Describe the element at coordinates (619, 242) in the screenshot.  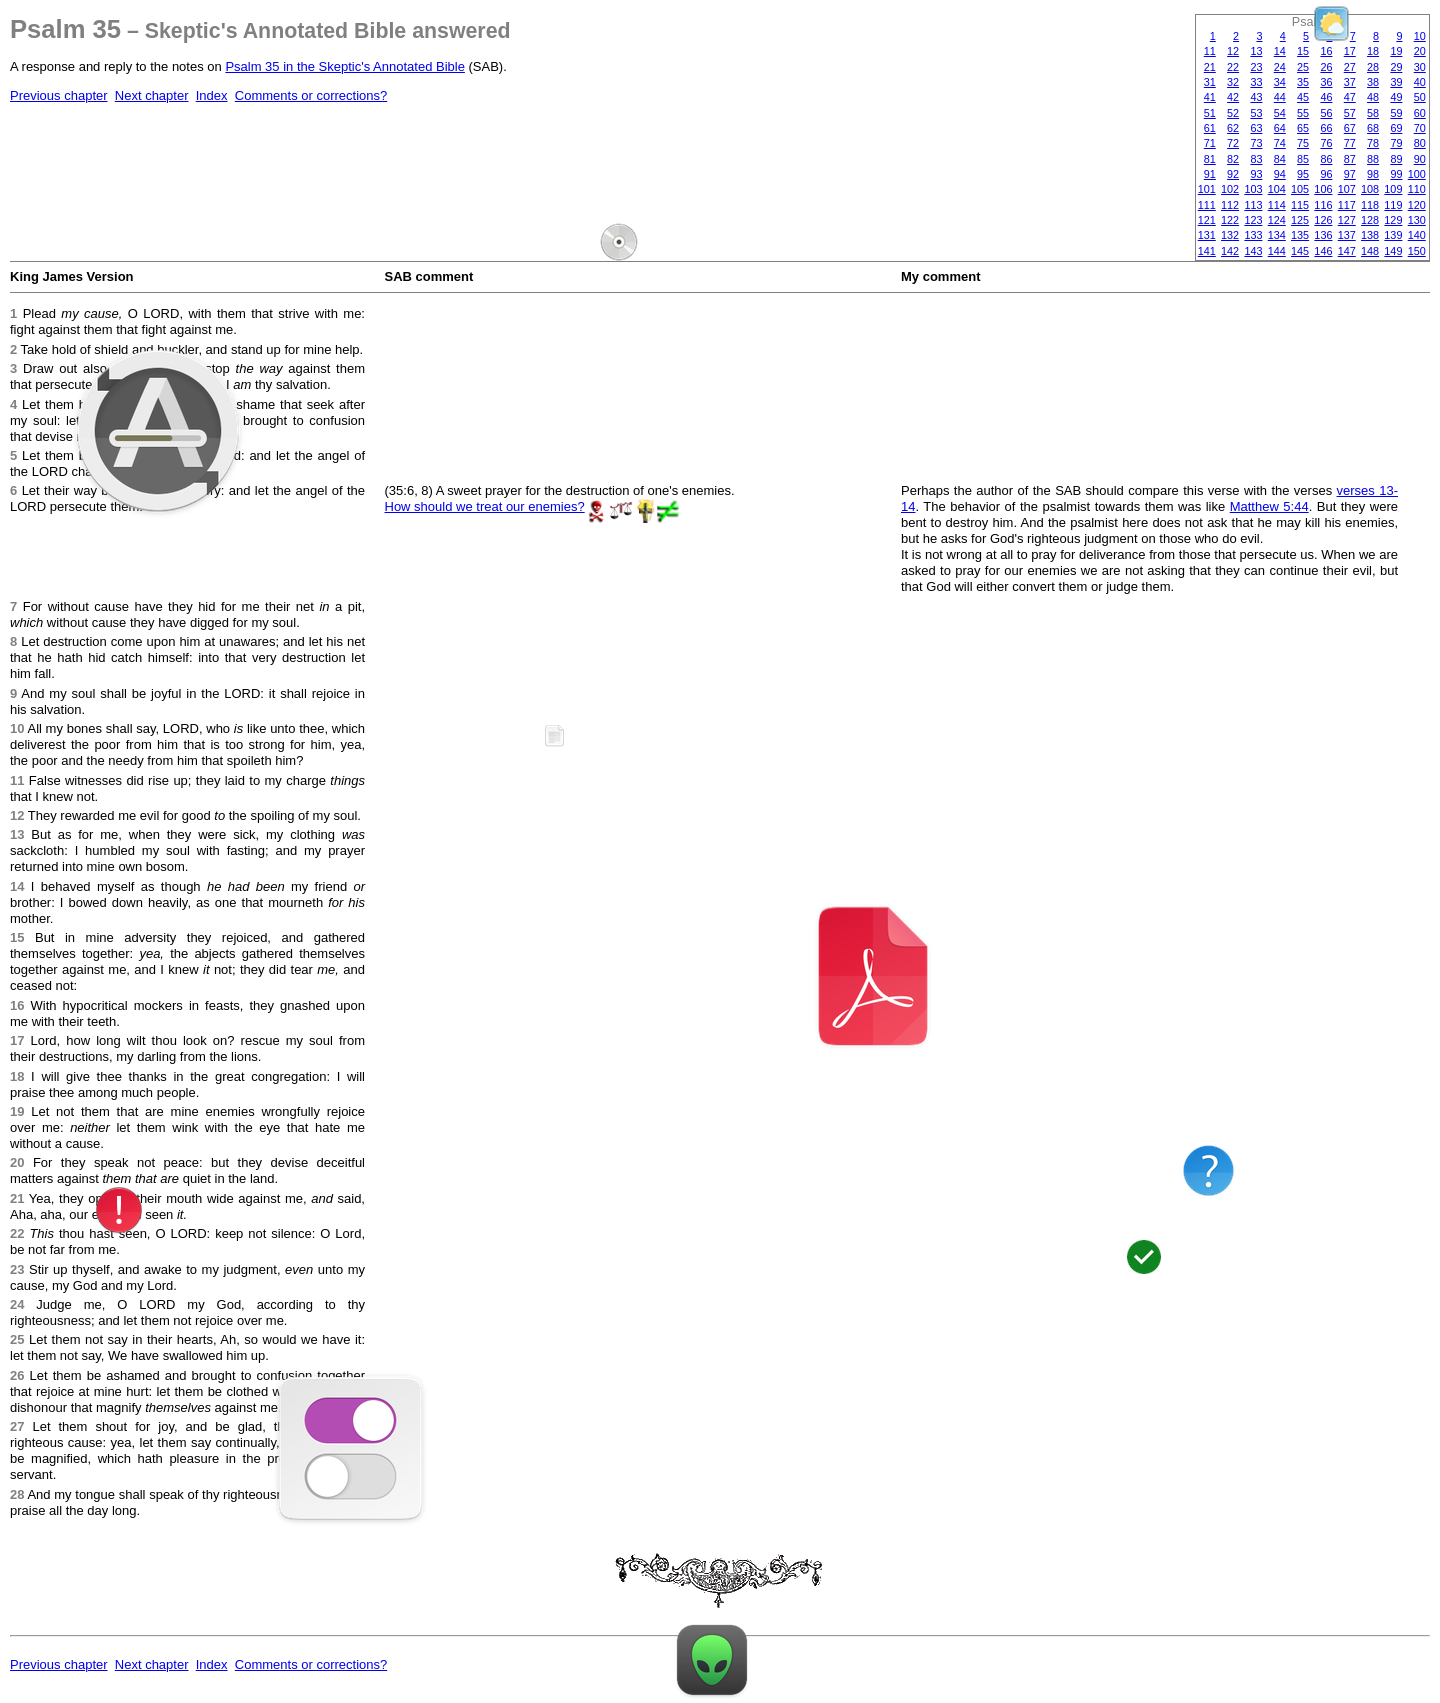
I see `unmount or eject a DVD disc` at that location.